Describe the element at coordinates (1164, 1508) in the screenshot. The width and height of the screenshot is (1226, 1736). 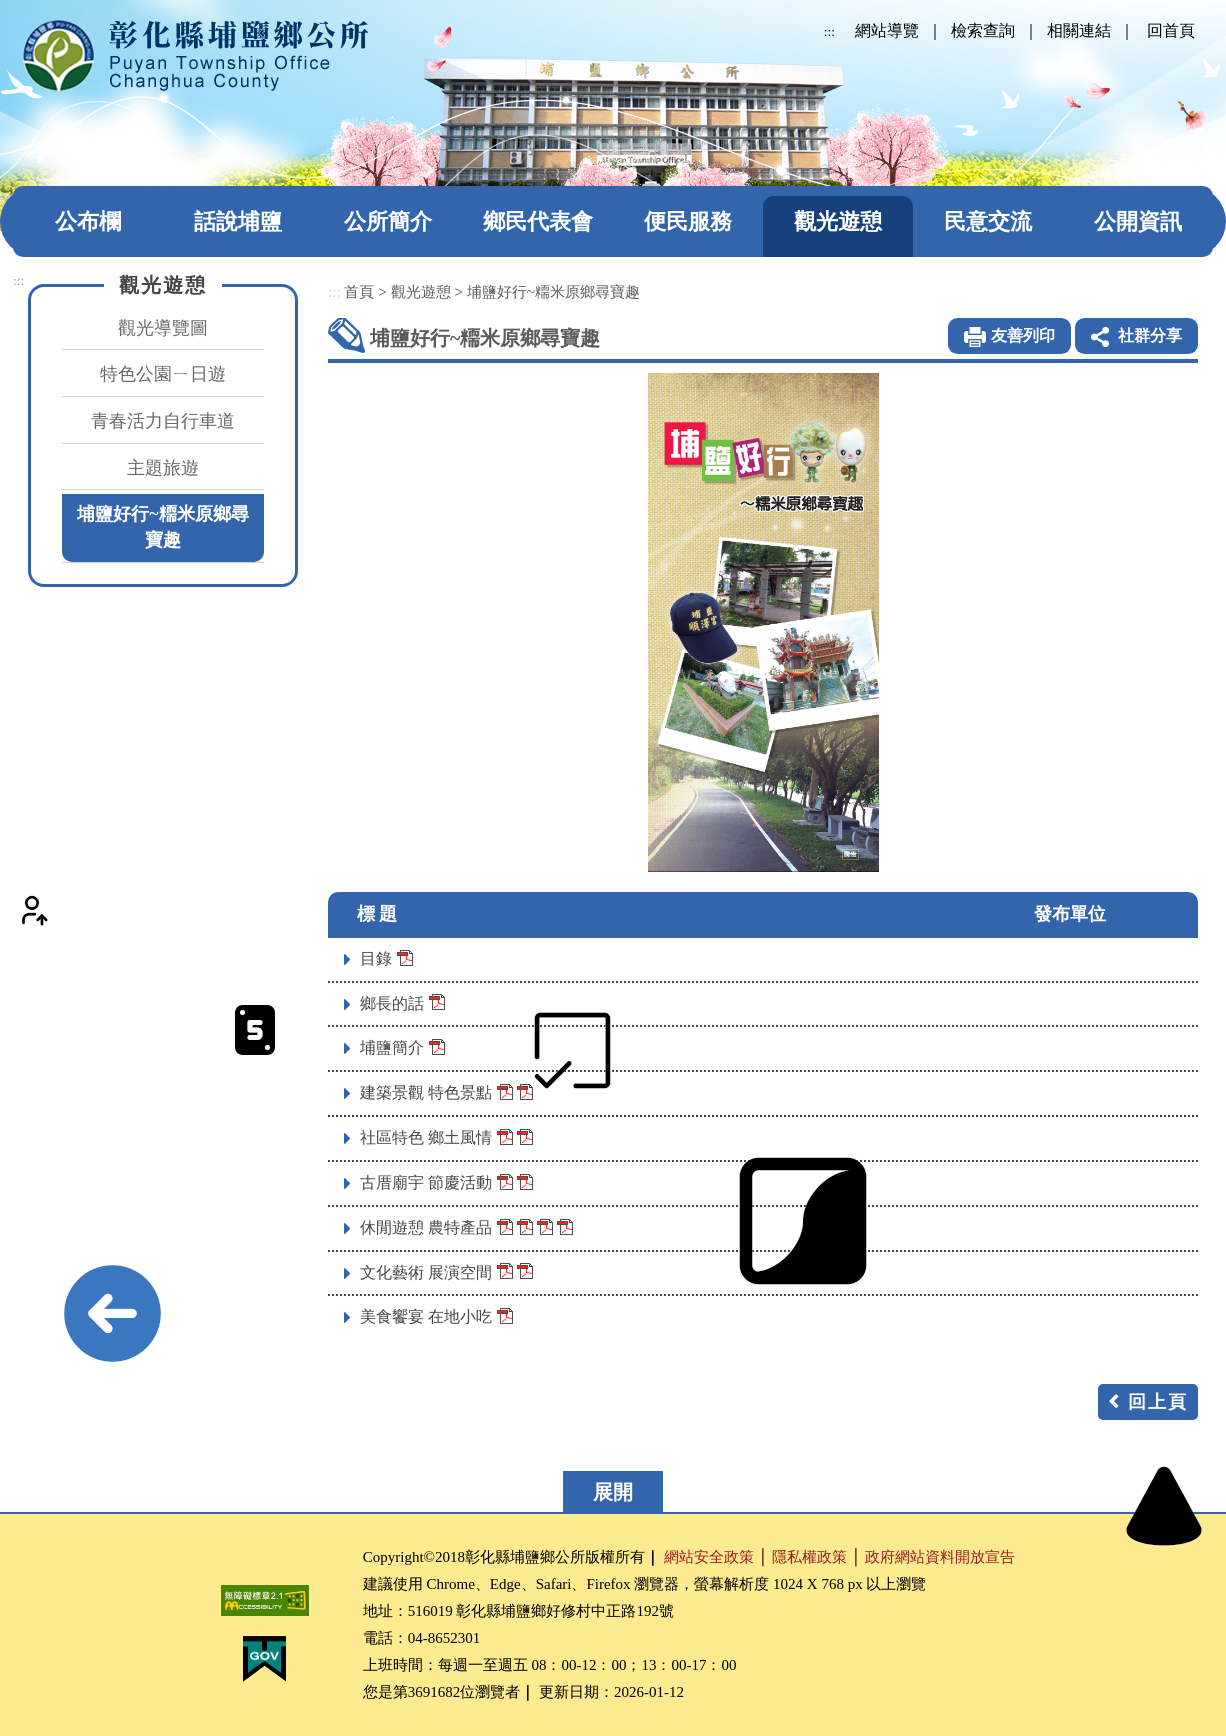
I see `indicates a traffic cone or construction zone` at that location.